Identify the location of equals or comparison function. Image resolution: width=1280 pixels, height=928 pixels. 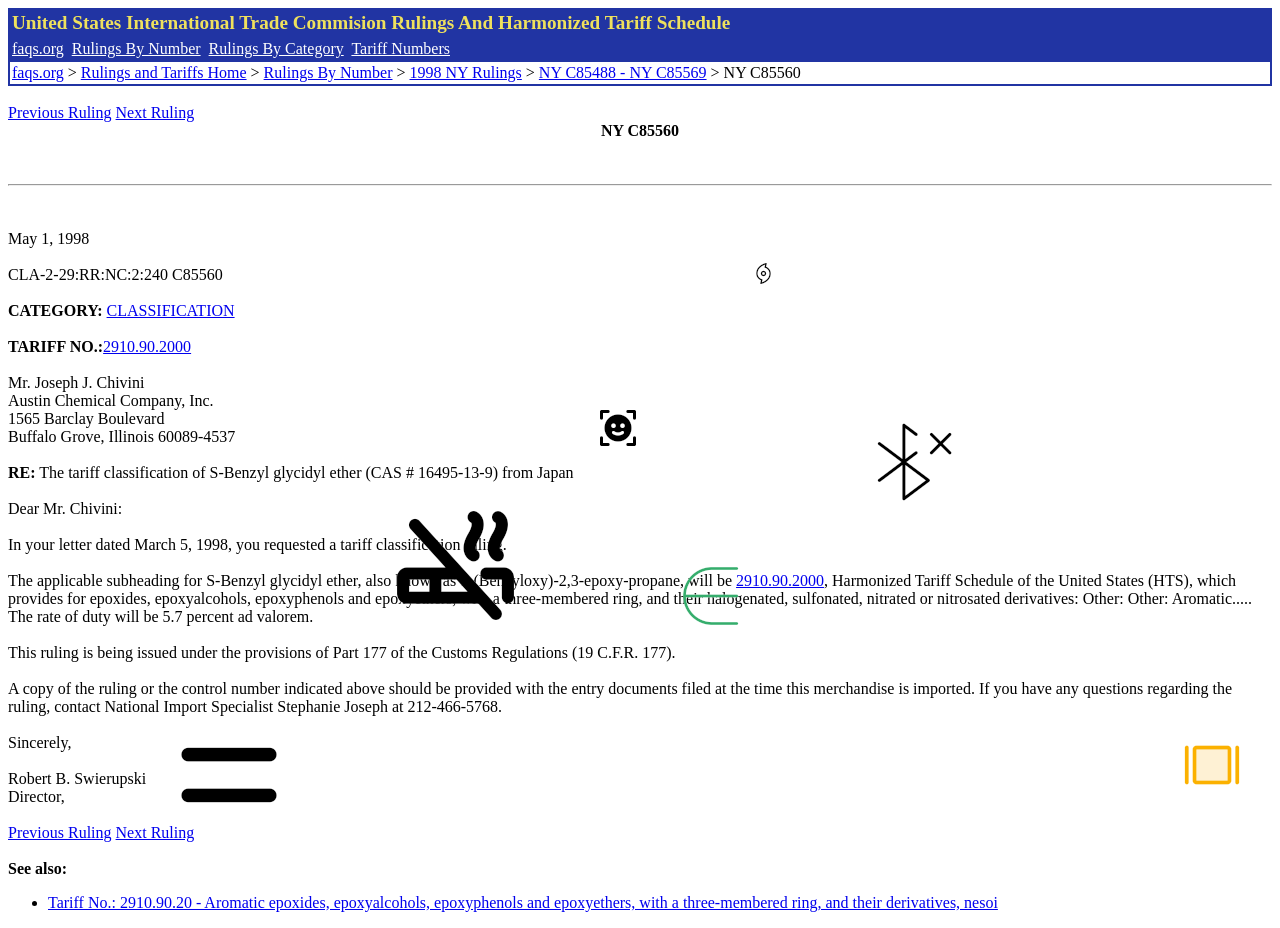
(229, 775).